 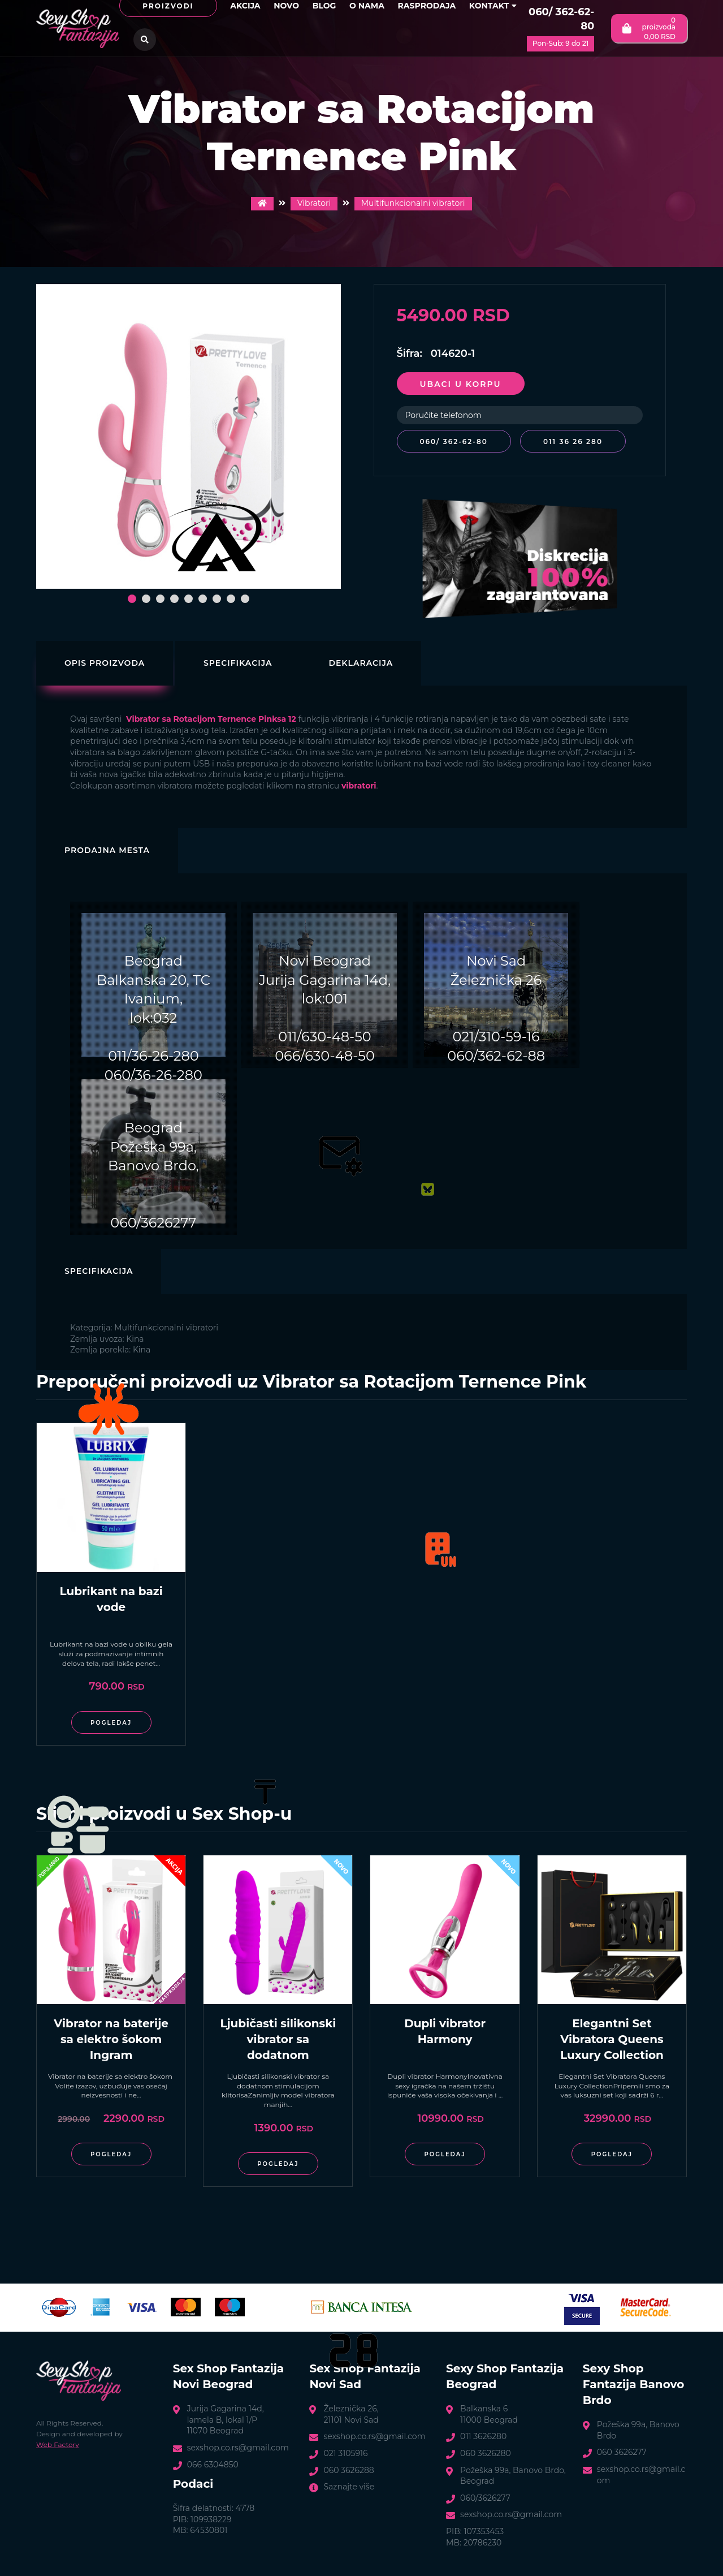 I want to click on indicates kazakhstani tenge currency, so click(x=265, y=1792).